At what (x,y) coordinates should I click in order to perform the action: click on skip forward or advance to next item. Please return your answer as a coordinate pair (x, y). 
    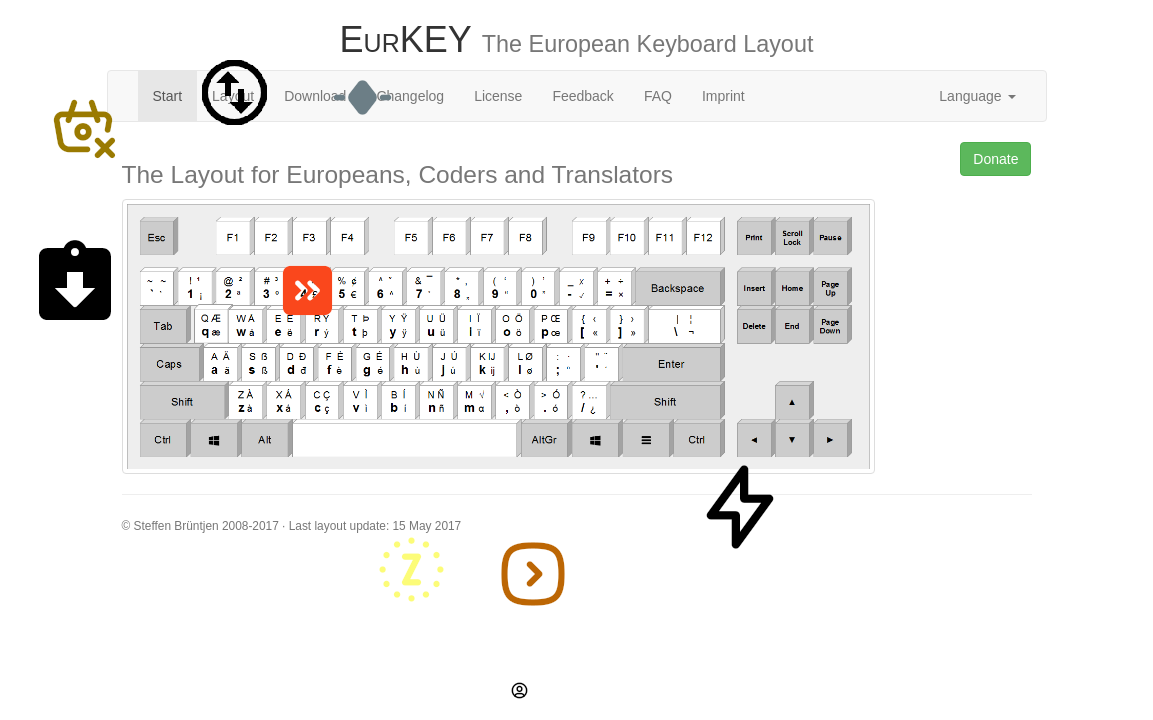
    Looking at the image, I should click on (307, 290).